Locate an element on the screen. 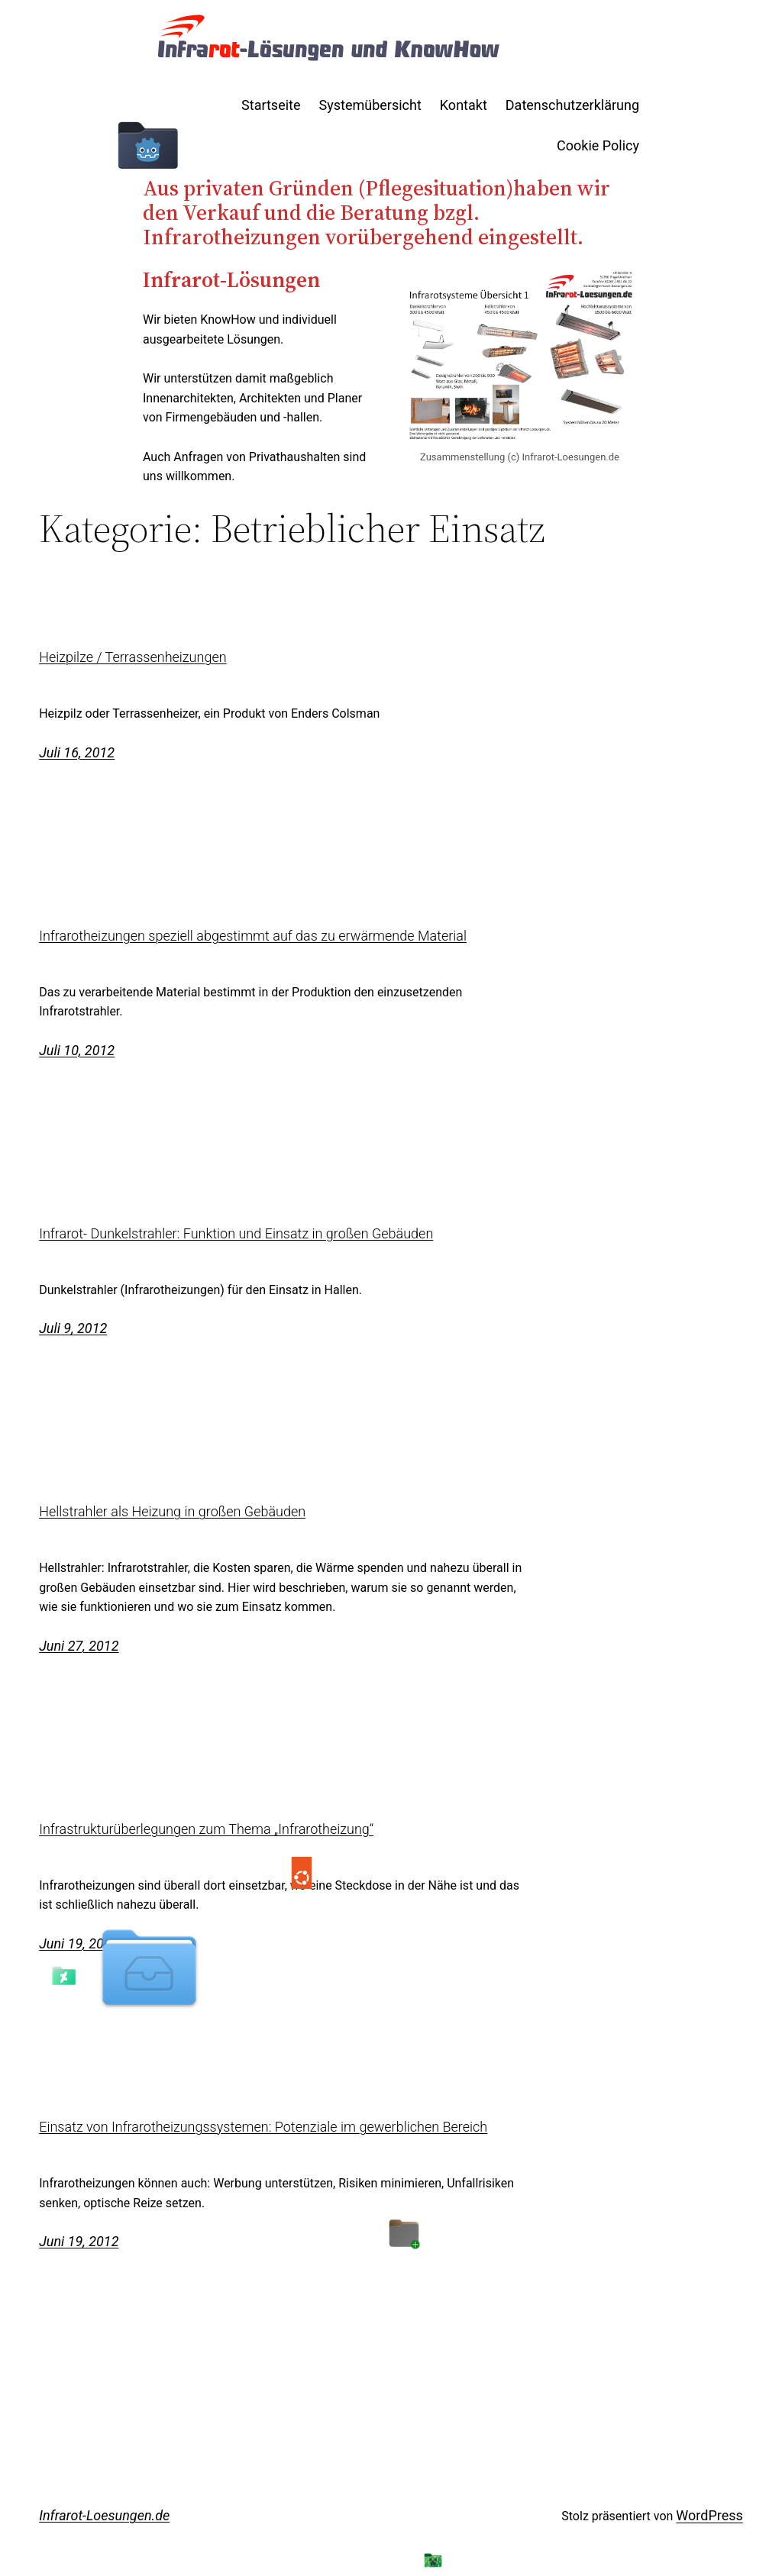 This screenshot has height=2576, width=782. open your DeviantArt downloads folder is located at coordinates (63, 1976).